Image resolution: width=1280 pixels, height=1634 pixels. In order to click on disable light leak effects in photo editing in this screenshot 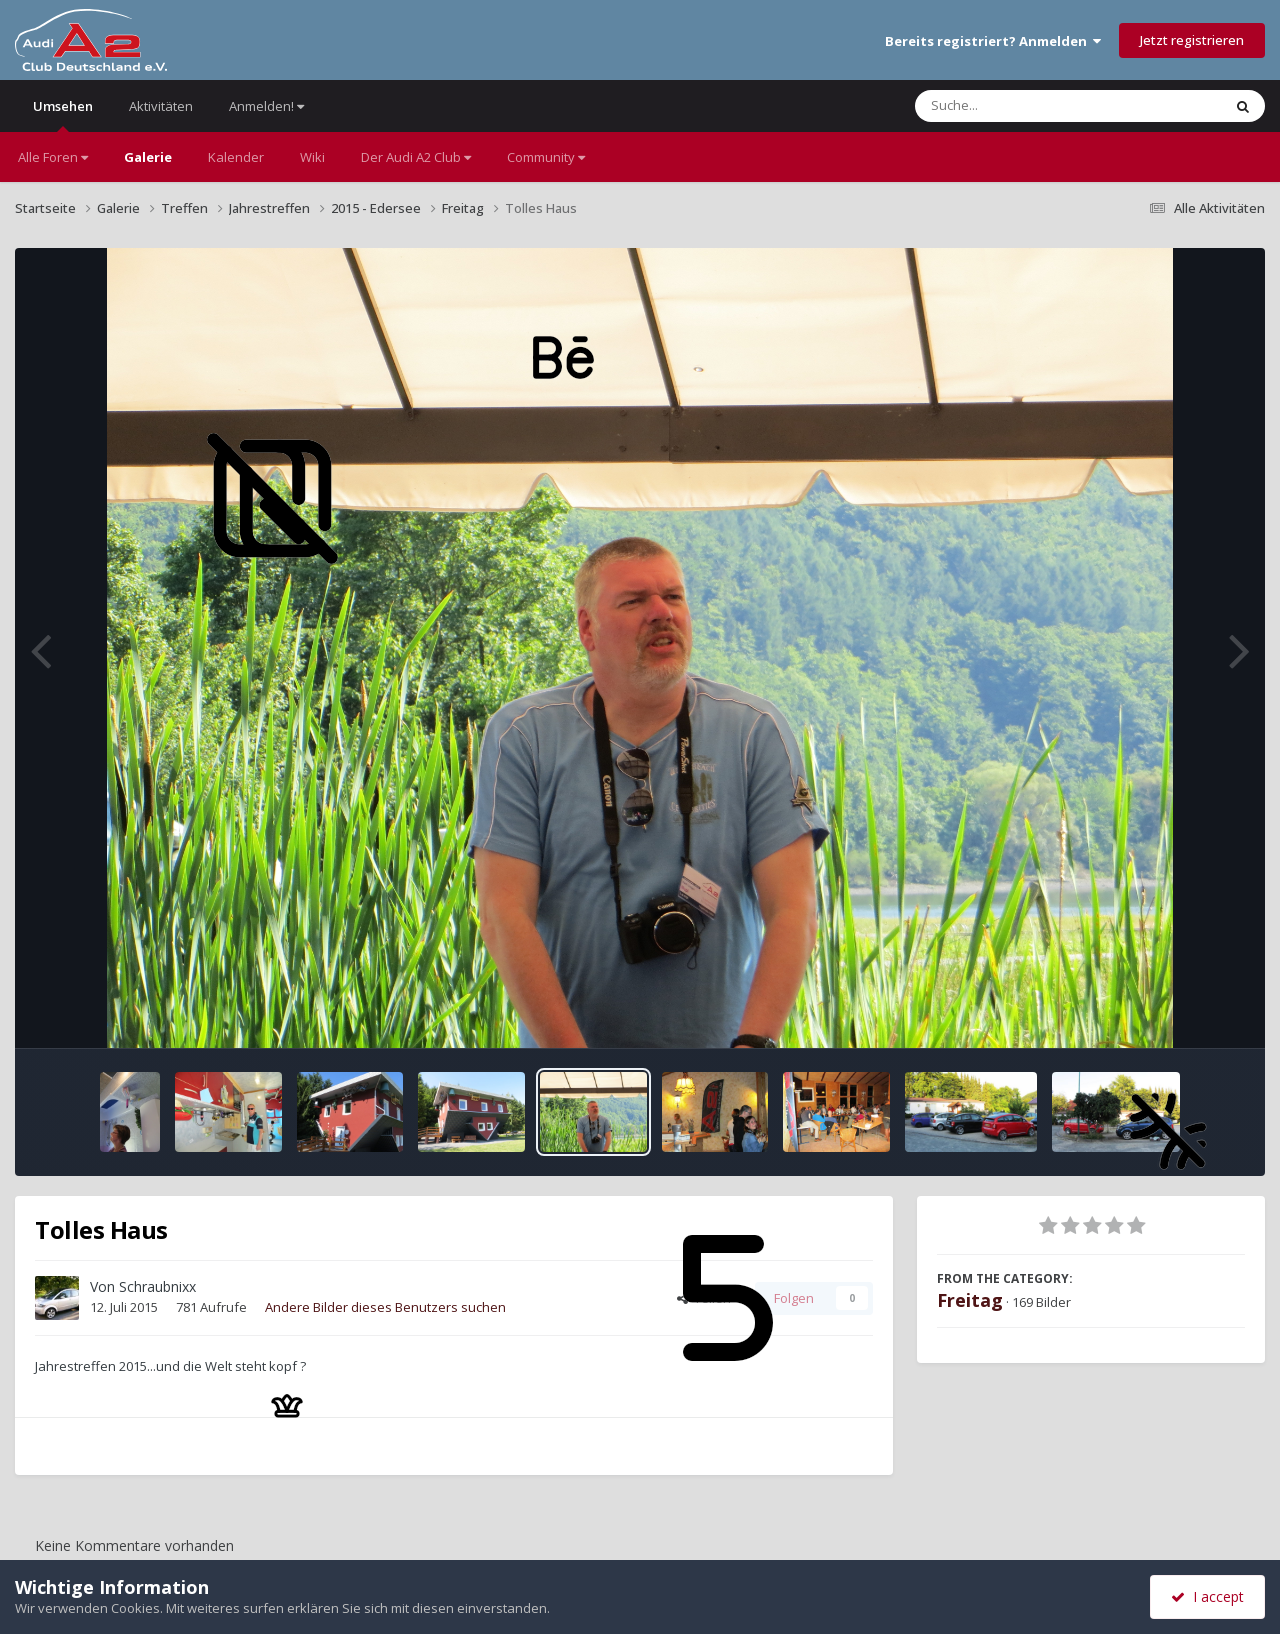, I will do `click(1168, 1131)`.